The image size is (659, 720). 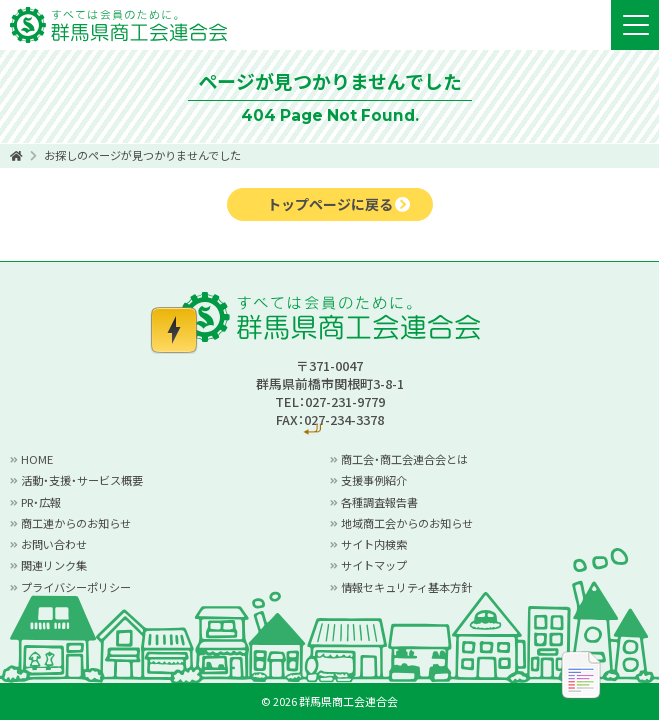 I want to click on access power and battery settings, so click(x=174, y=330).